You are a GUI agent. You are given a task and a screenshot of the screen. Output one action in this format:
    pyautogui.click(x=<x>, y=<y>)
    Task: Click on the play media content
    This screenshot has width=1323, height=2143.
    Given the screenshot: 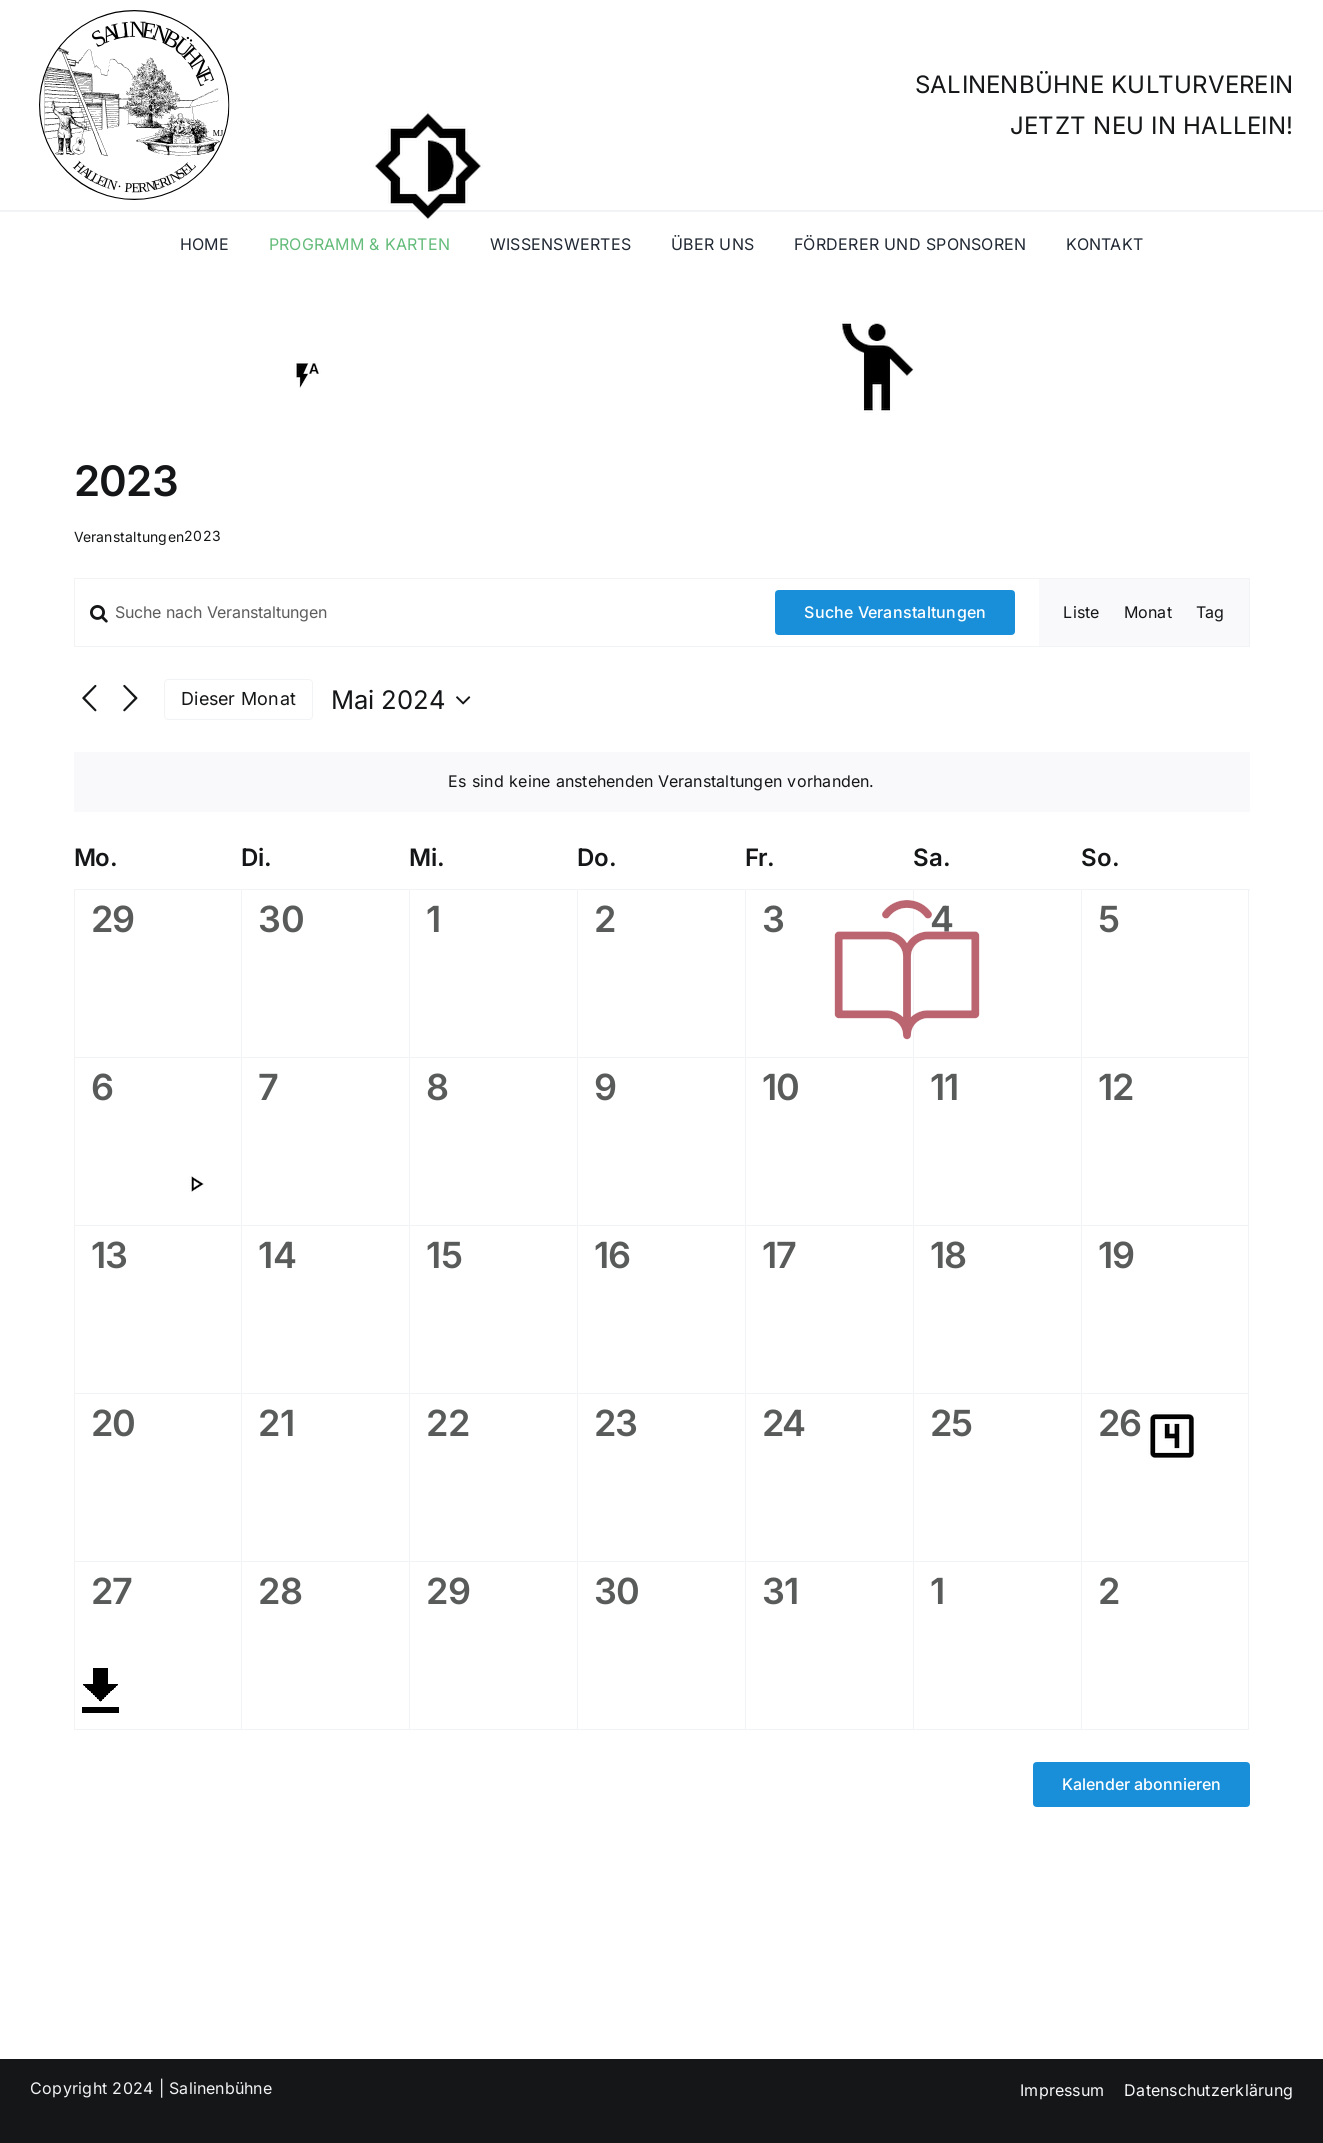 What is the action you would take?
    pyautogui.click(x=196, y=1184)
    